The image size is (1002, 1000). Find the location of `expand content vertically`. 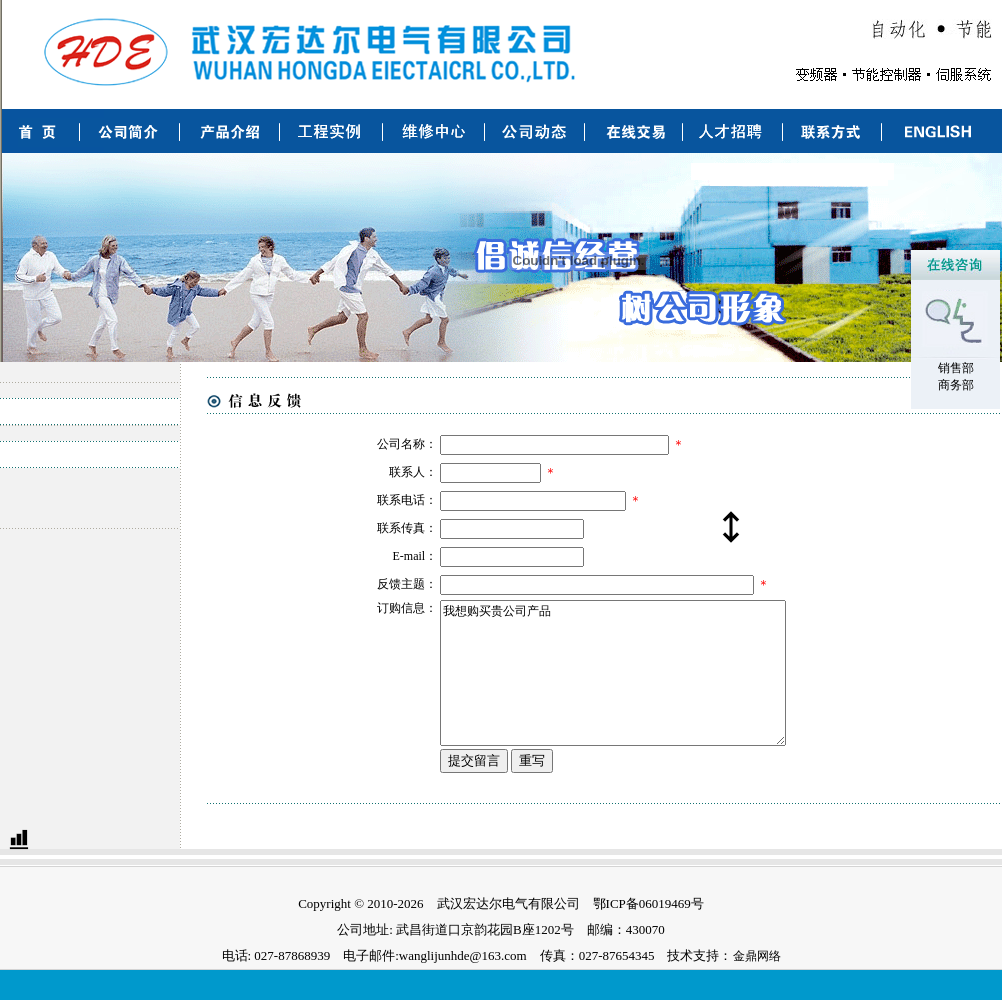

expand content vertically is located at coordinates (731, 527).